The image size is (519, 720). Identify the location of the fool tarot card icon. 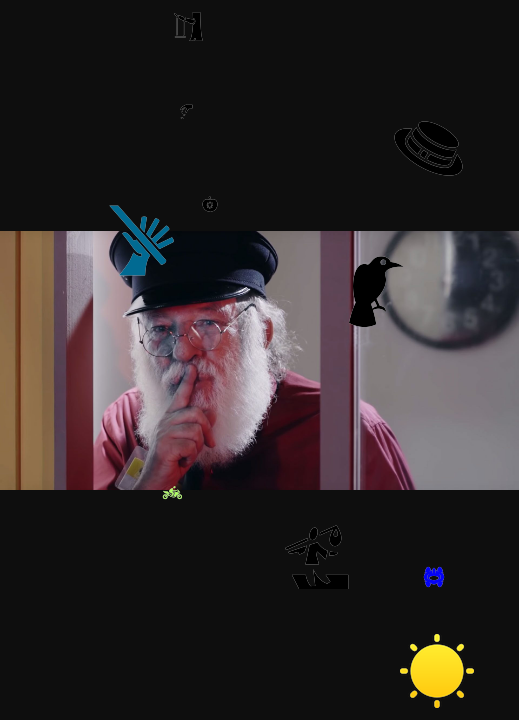
(315, 556).